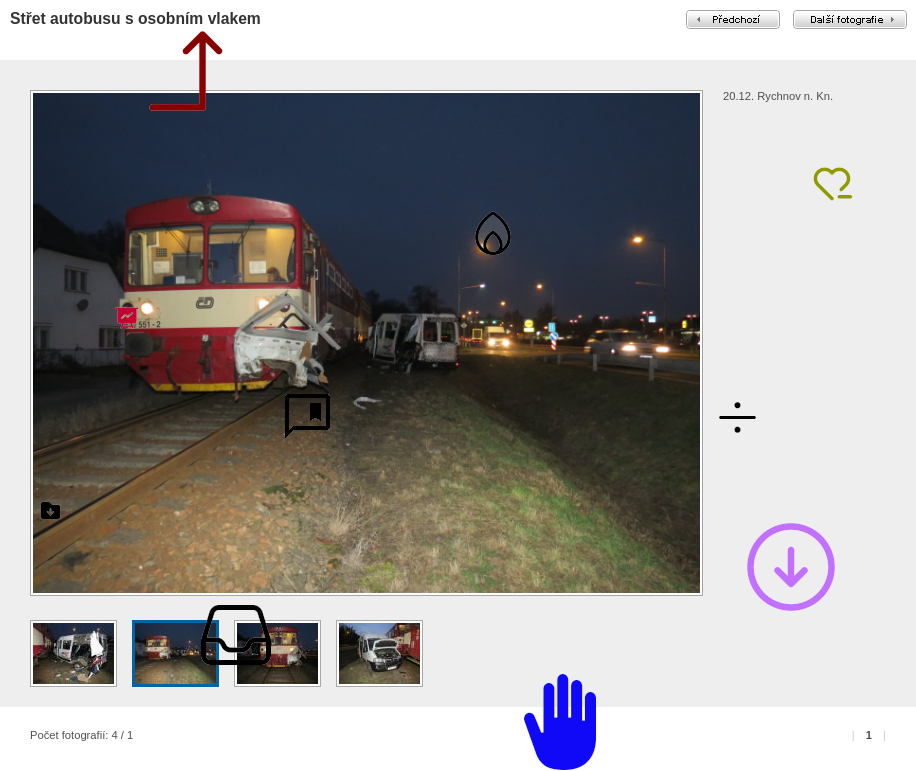 This screenshot has height=771, width=916. Describe the element at coordinates (127, 318) in the screenshot. I see `view presentation or slideshow` at that location.